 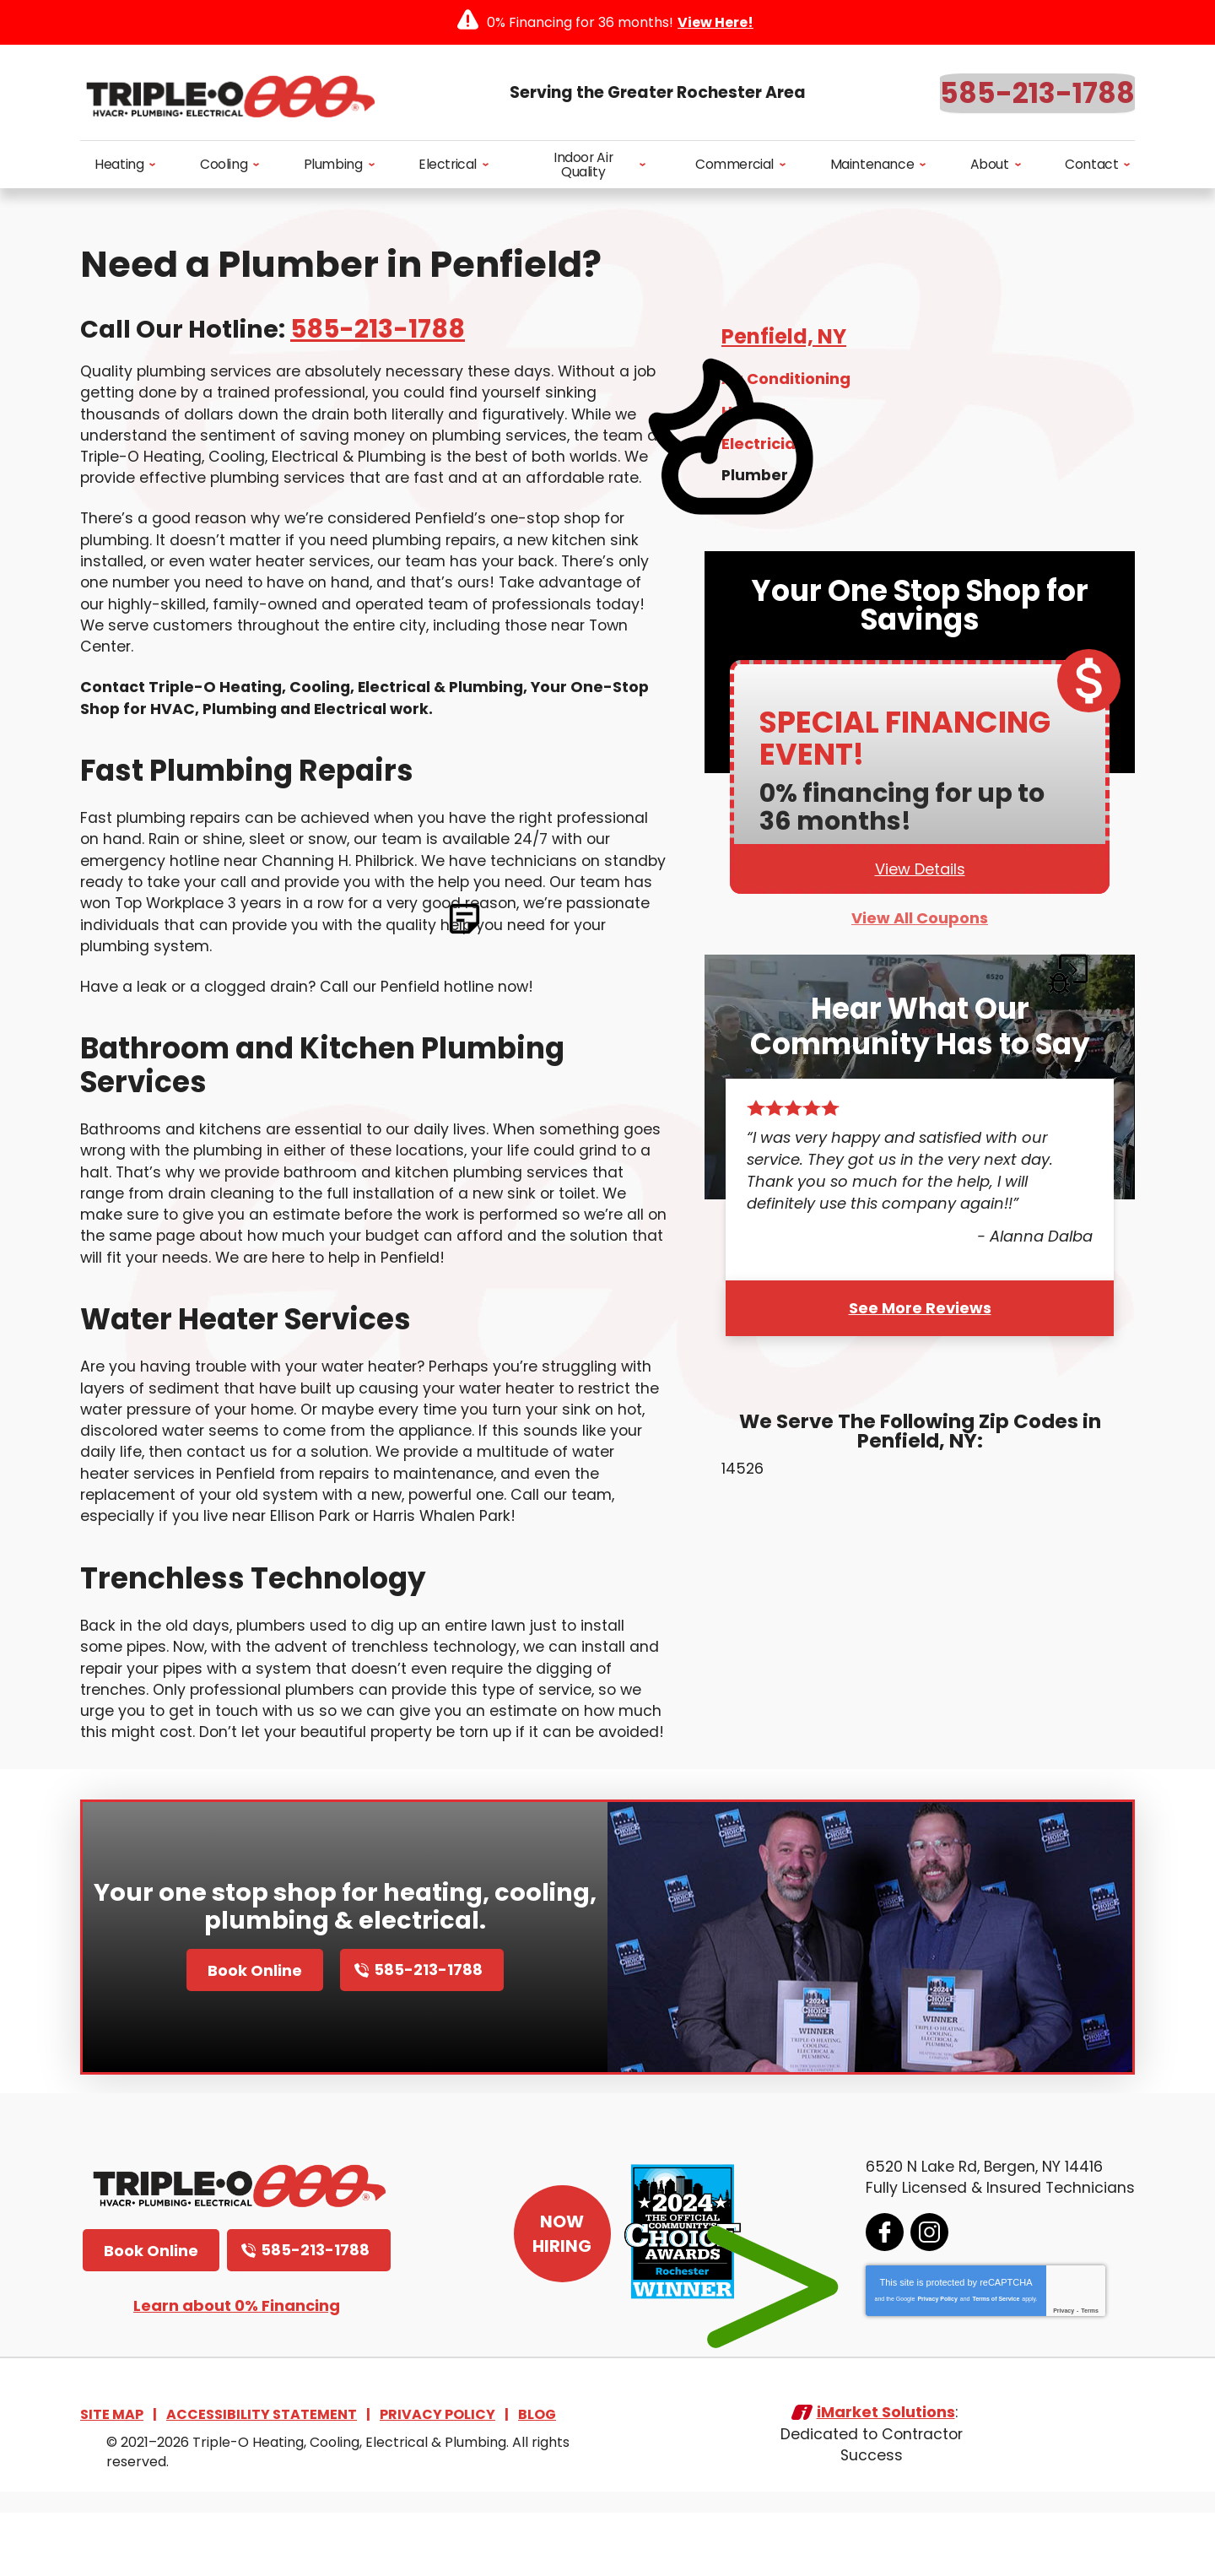 I want to click on indicates nighttime or evening weather conditions, so click(x=726, y=444).